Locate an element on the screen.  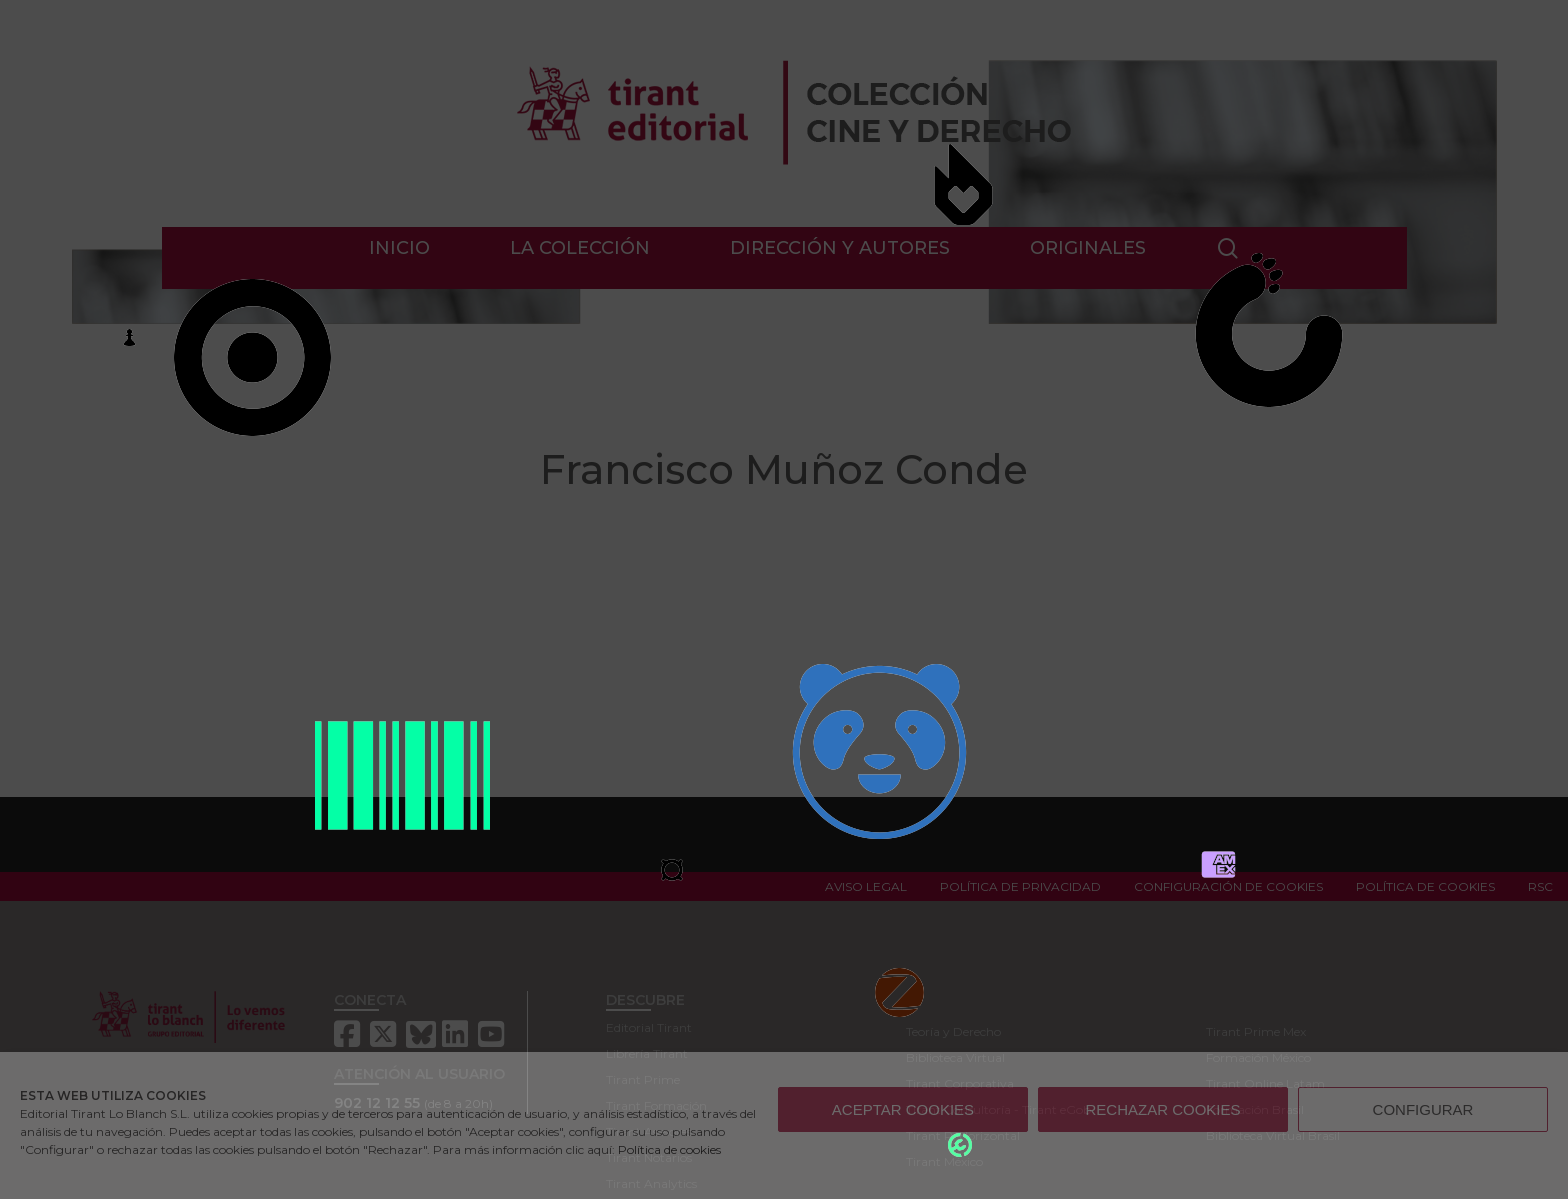
macpaw company logo is located at coordinates (1269, 330).